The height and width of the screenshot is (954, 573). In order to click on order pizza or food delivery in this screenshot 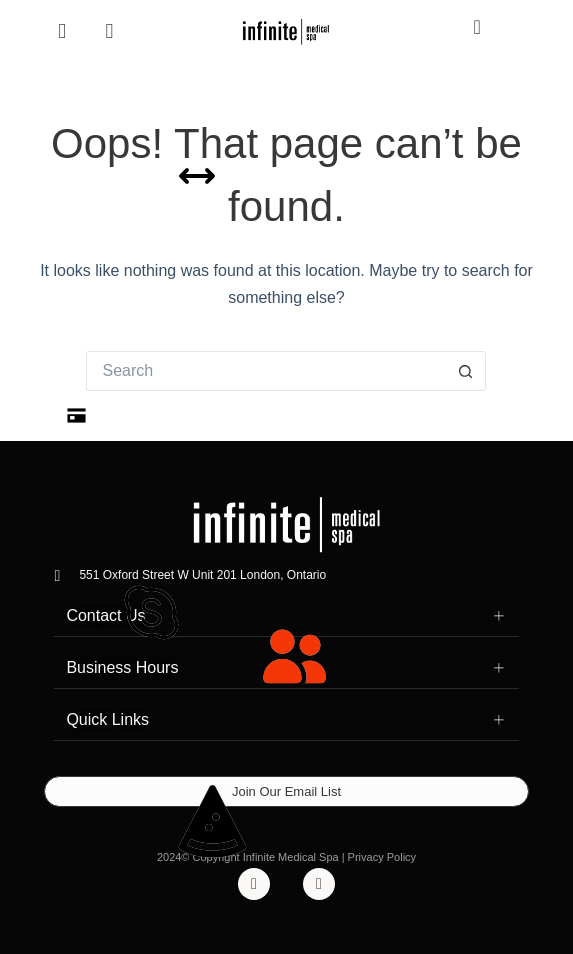, I will do `click(212, 820)`.